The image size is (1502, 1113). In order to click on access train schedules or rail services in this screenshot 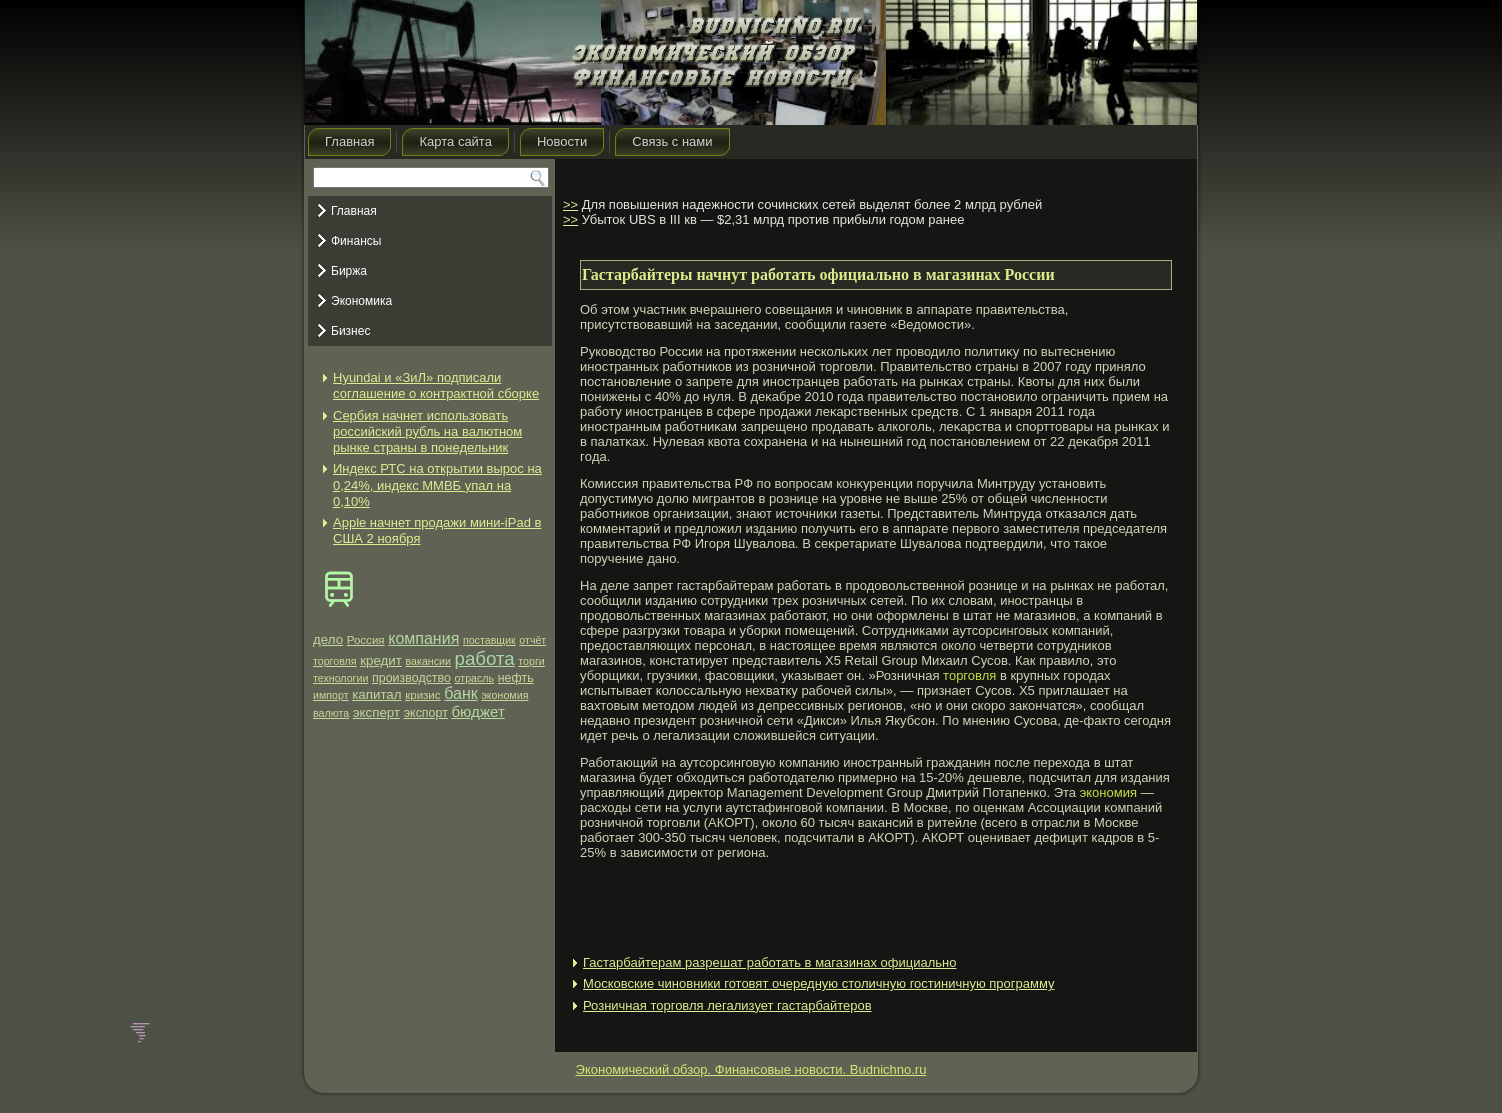, I will do `click(339, 588)`.